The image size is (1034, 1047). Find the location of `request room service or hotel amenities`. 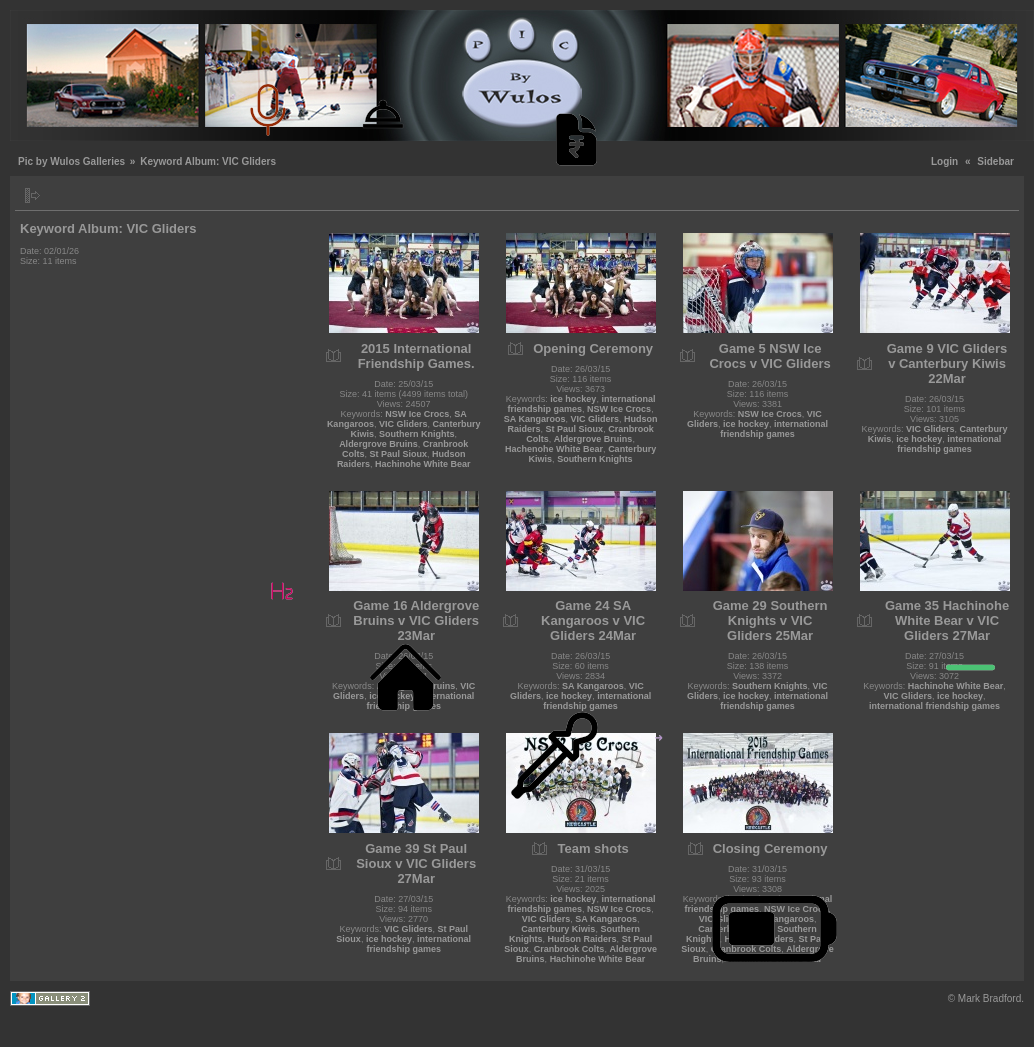

request room service or hotel amenities is located at coordinates (383, 114).